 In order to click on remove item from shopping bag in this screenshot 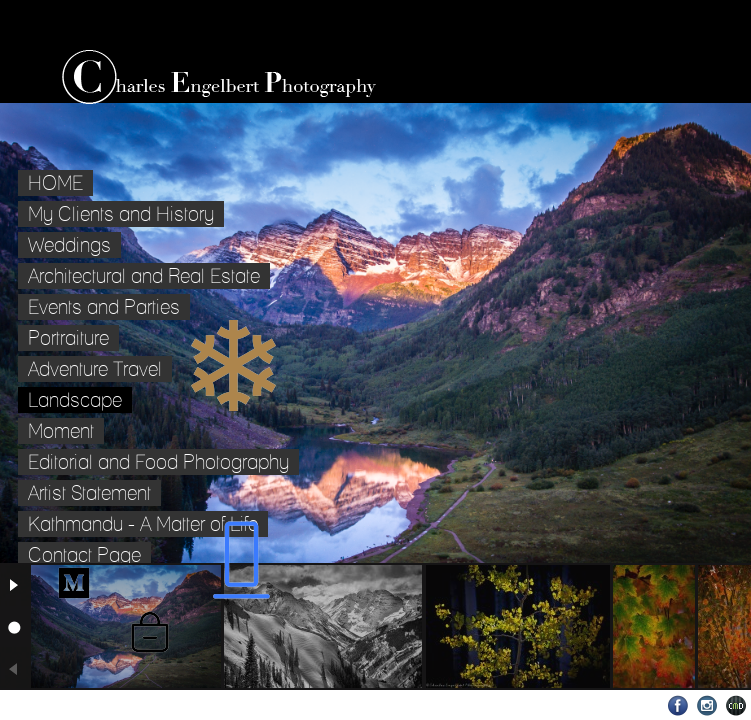, I will do `click(150, 632)`.